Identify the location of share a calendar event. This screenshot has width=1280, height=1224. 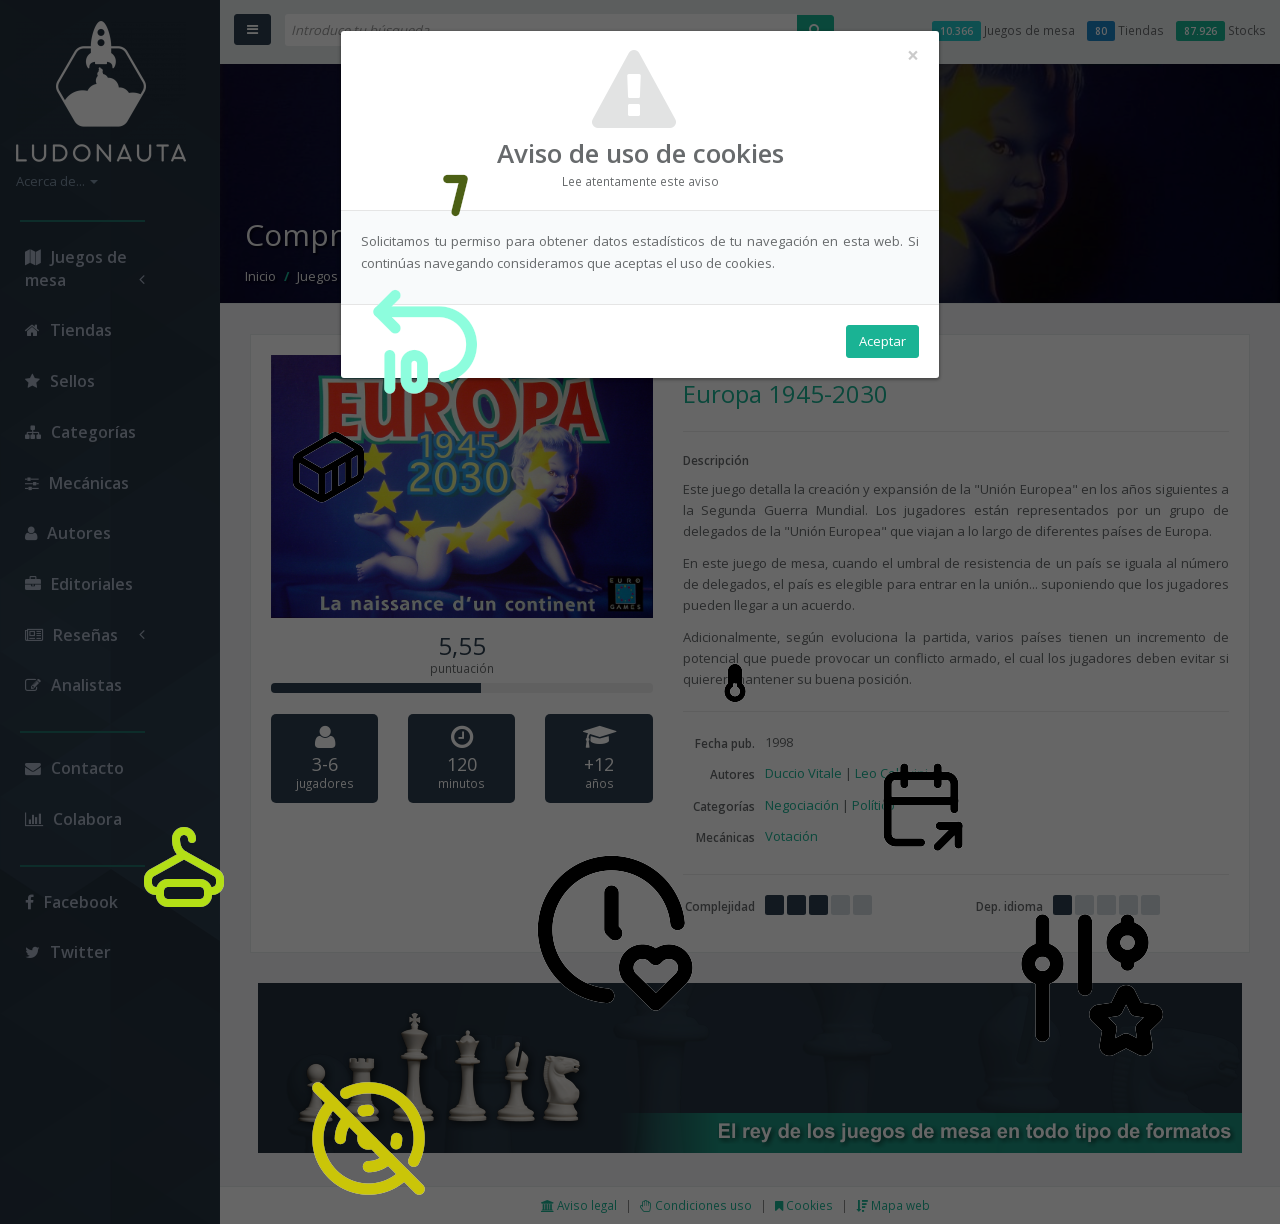
(921, 805).